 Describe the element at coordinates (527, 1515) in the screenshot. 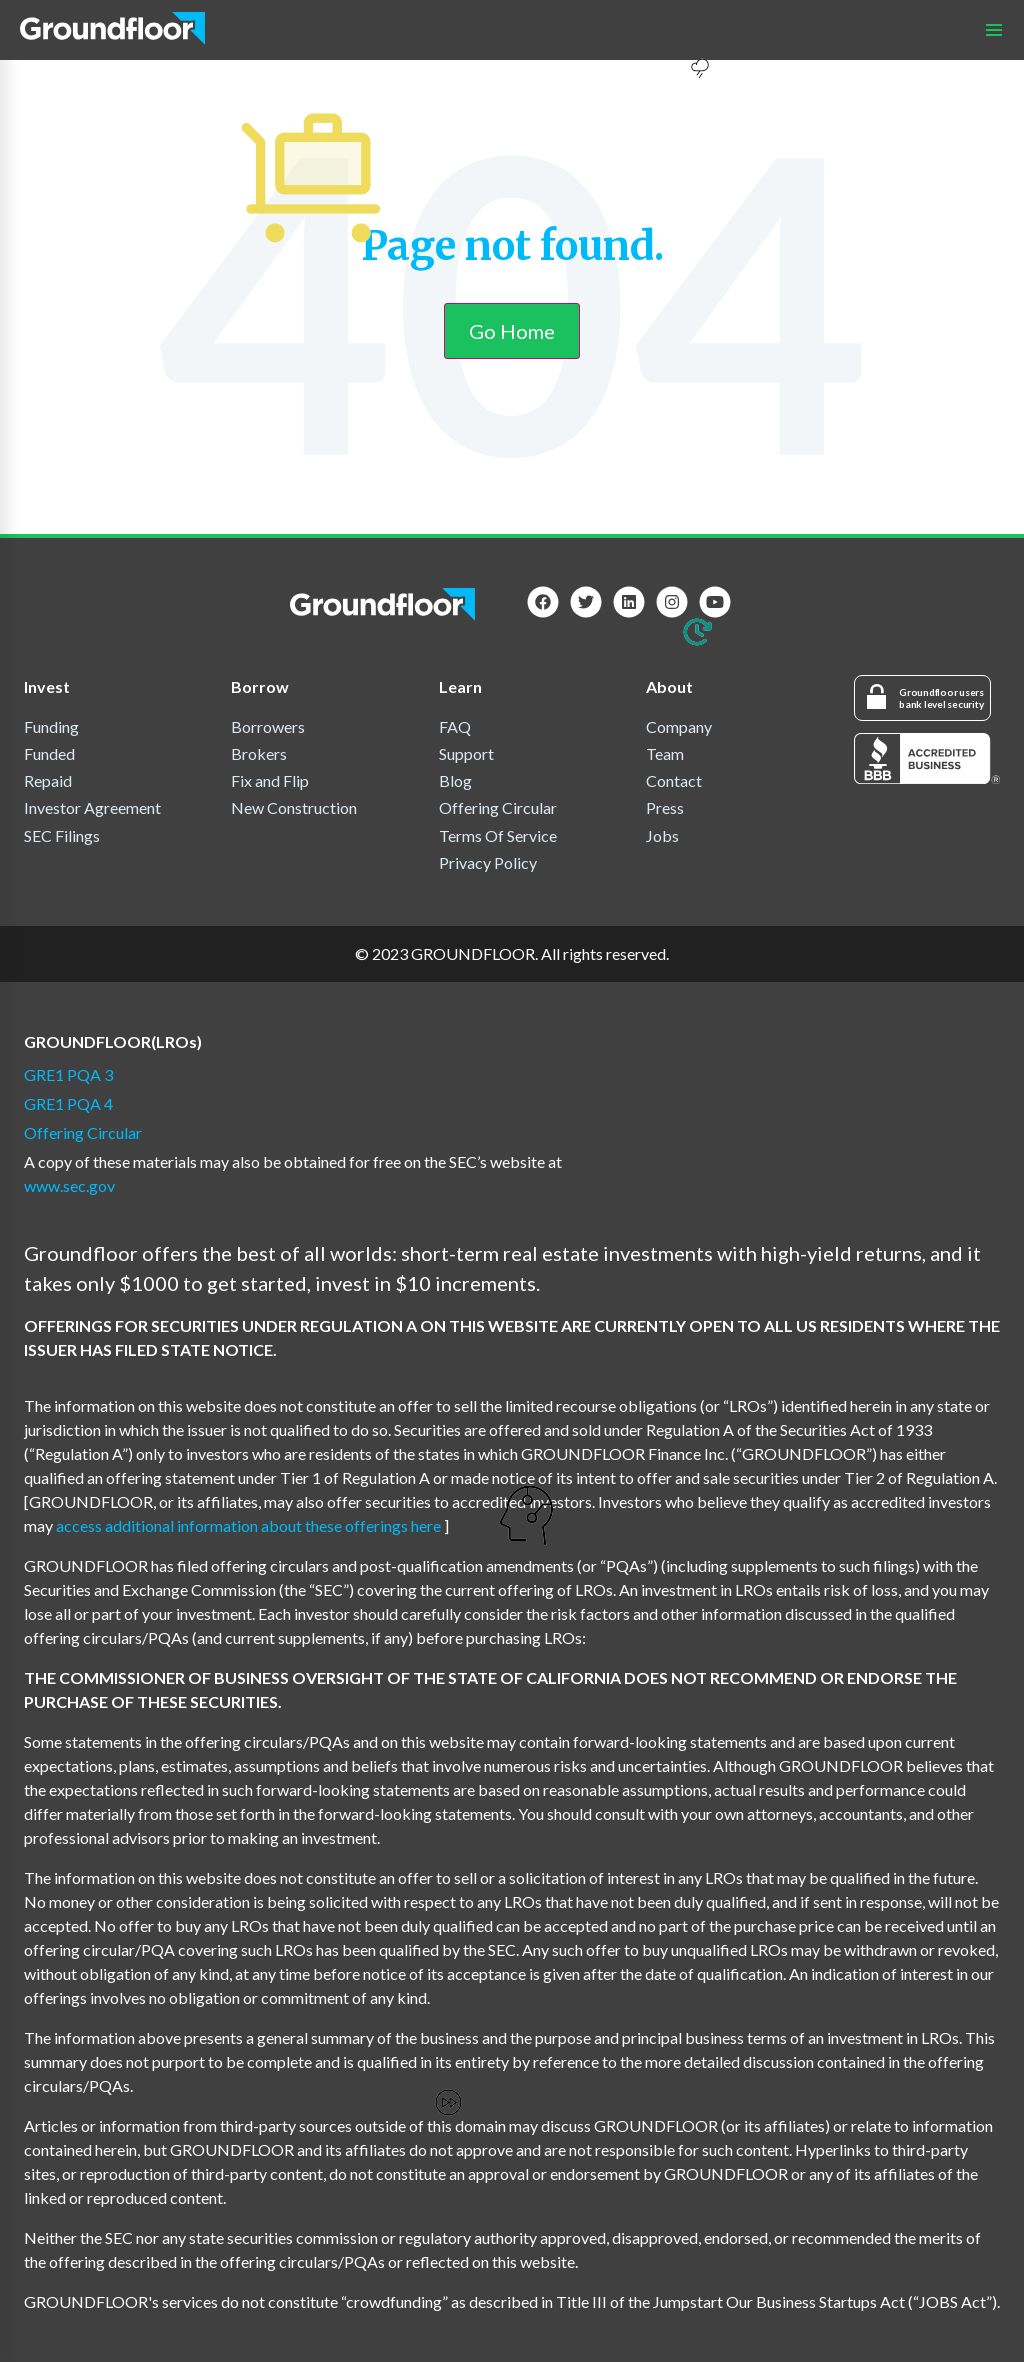

I see `access AI or machine learning features` at that location.